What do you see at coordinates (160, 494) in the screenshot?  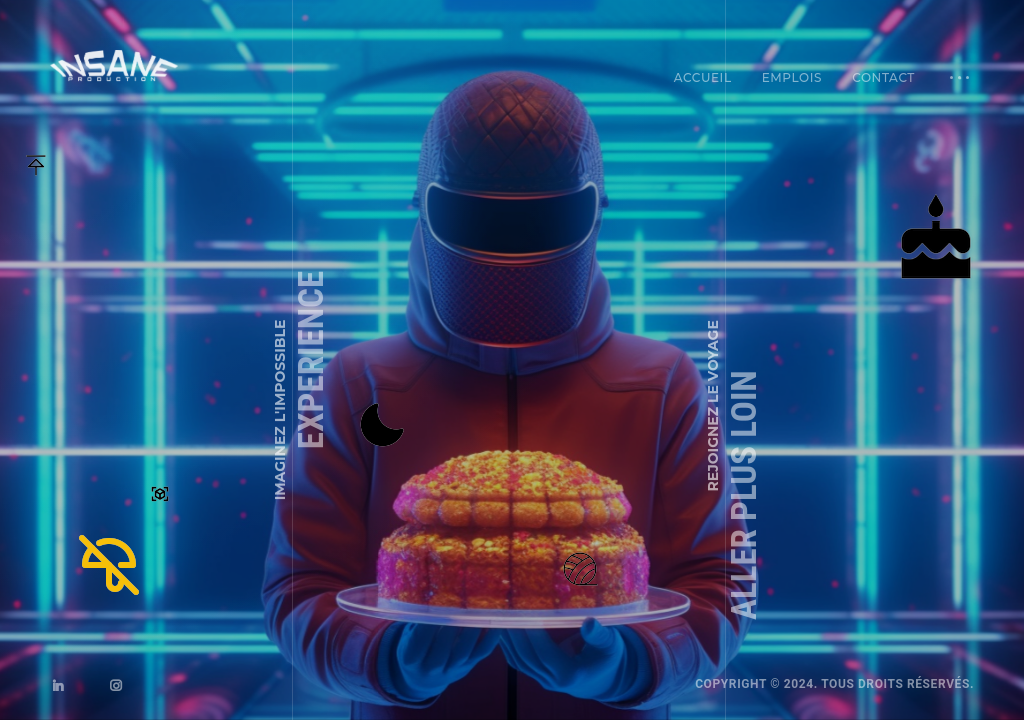 I see `scan or detect 3D objects` at bounding box center [160, 494].